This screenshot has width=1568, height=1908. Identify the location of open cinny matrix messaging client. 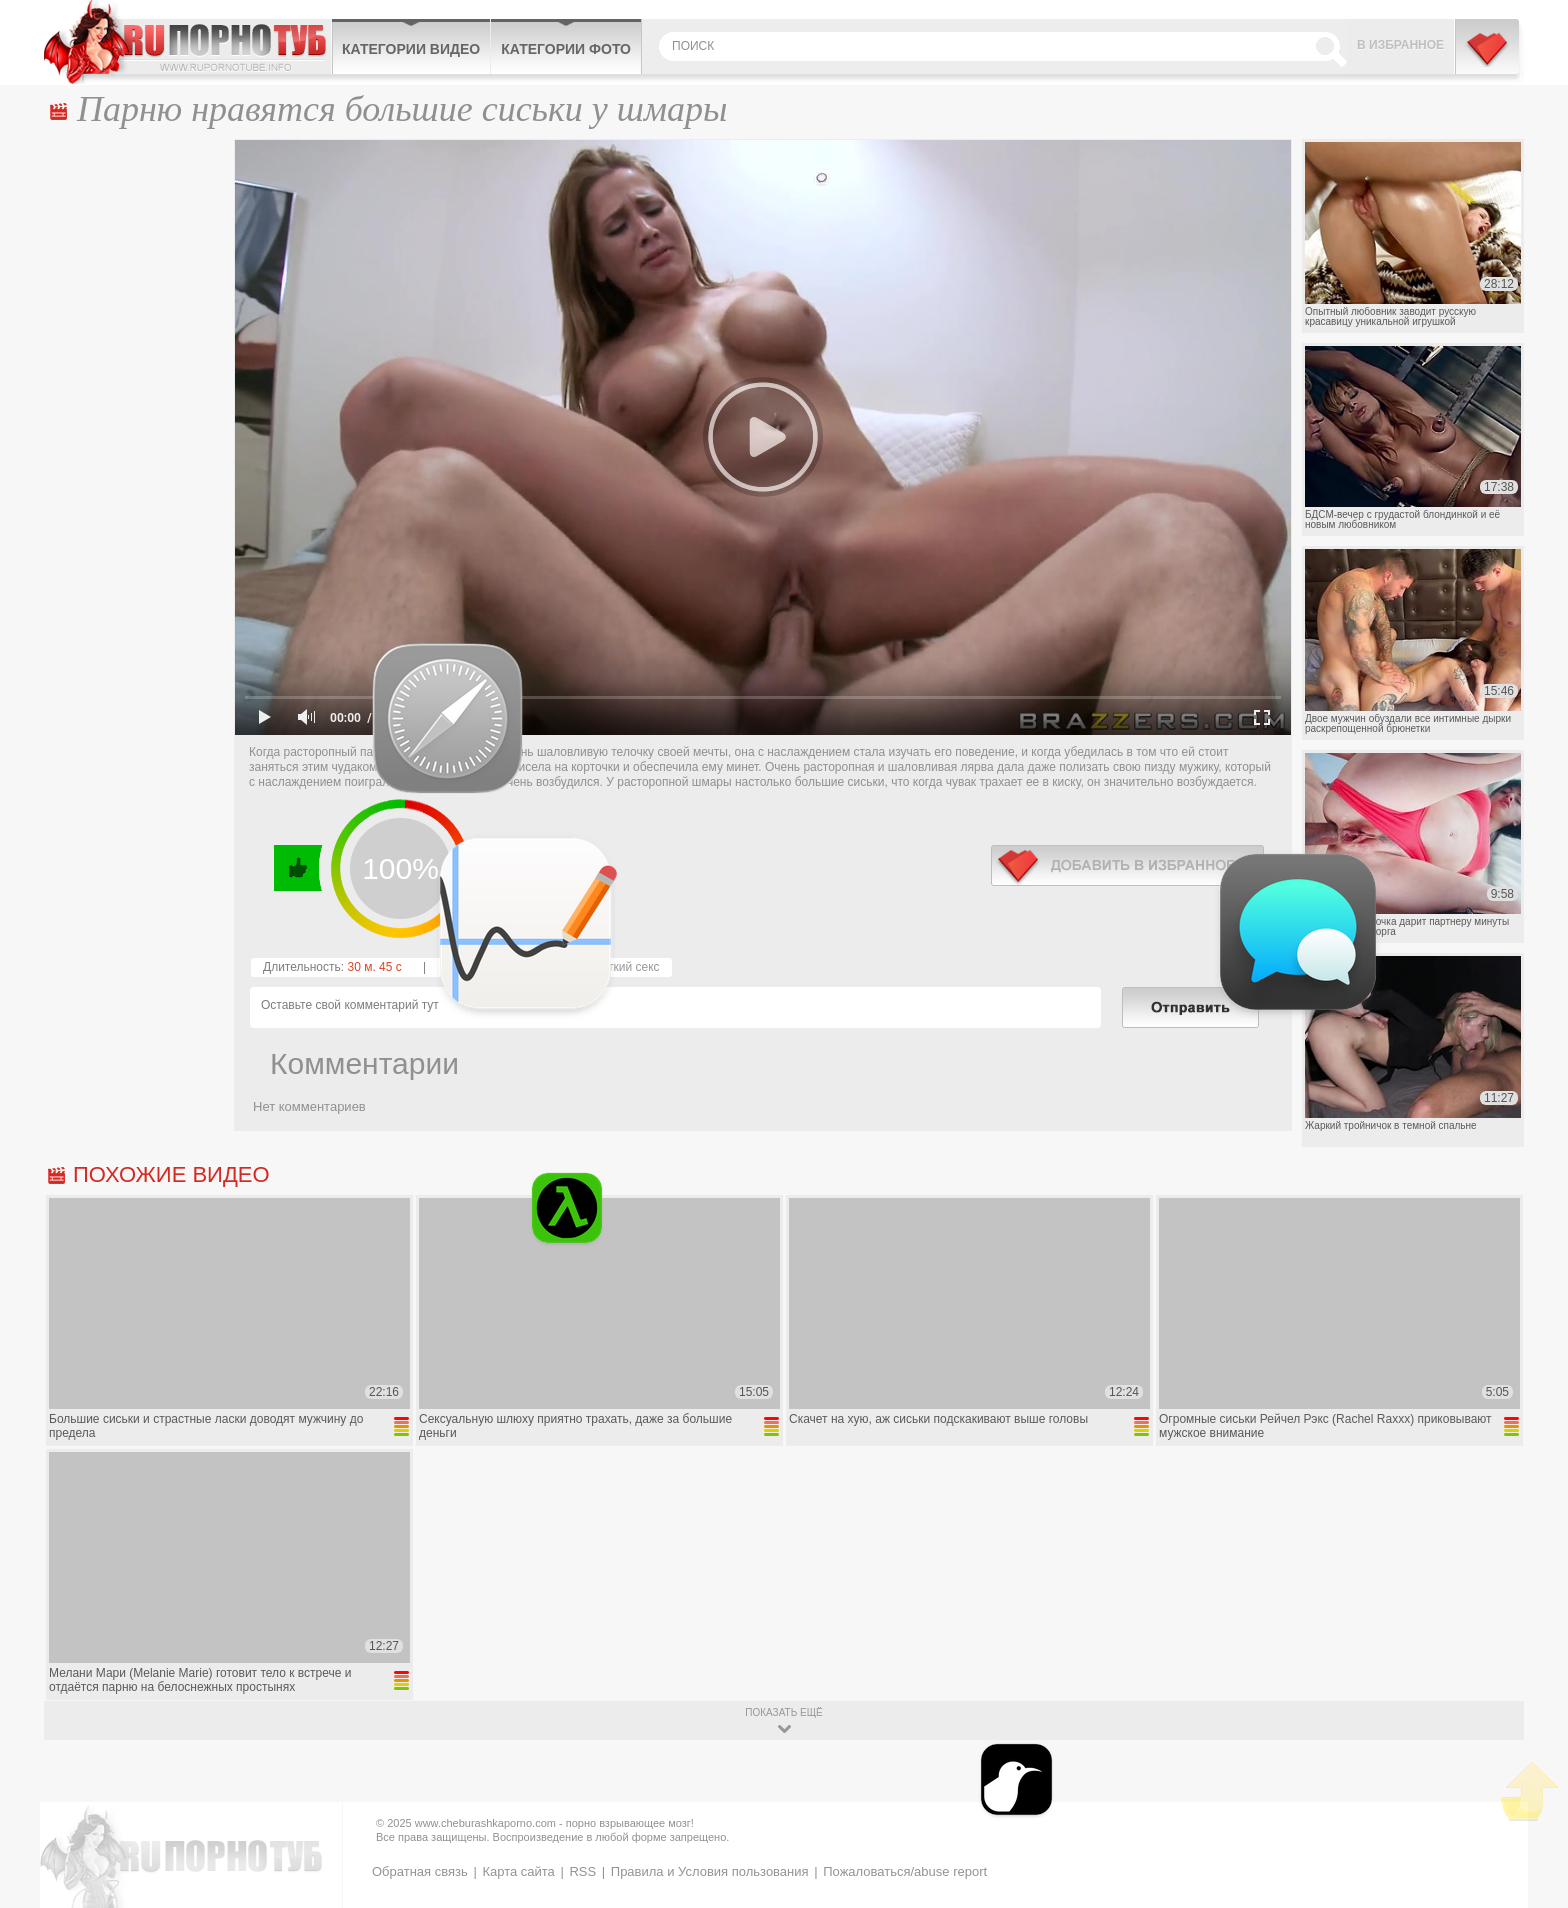
(1016, 1779).